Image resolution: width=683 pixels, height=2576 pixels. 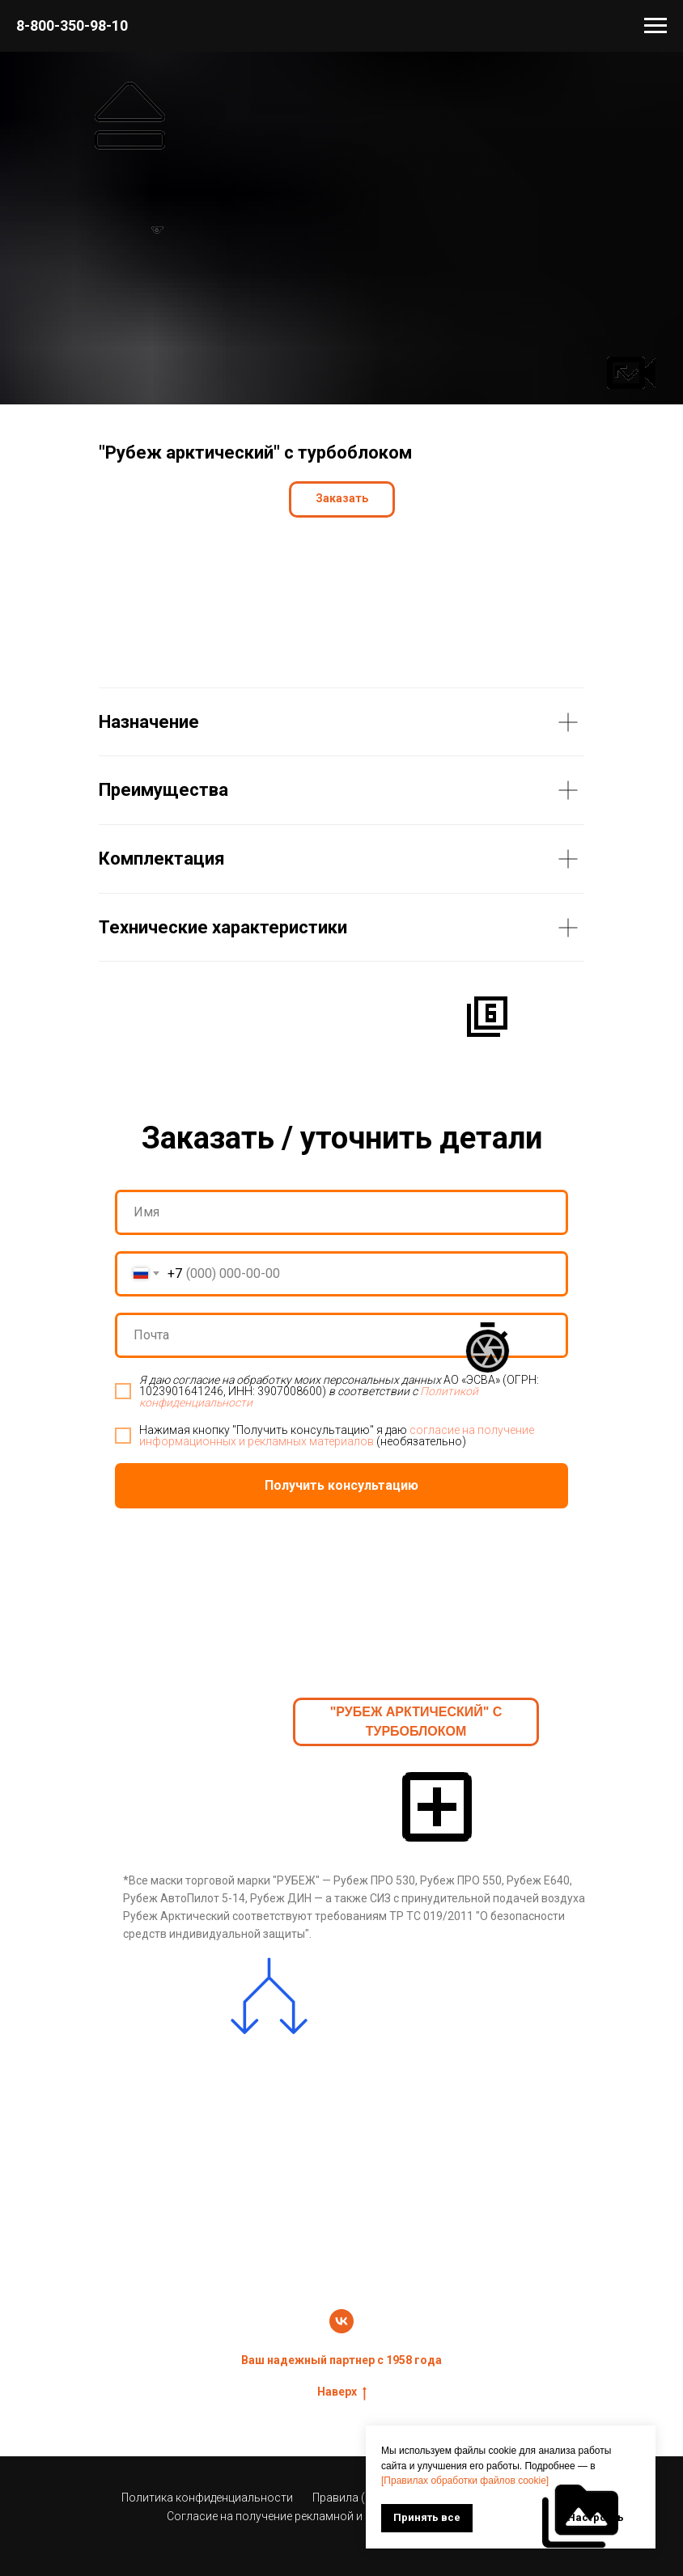 I want to click on eject media or disc, so click(x=129, y=120).